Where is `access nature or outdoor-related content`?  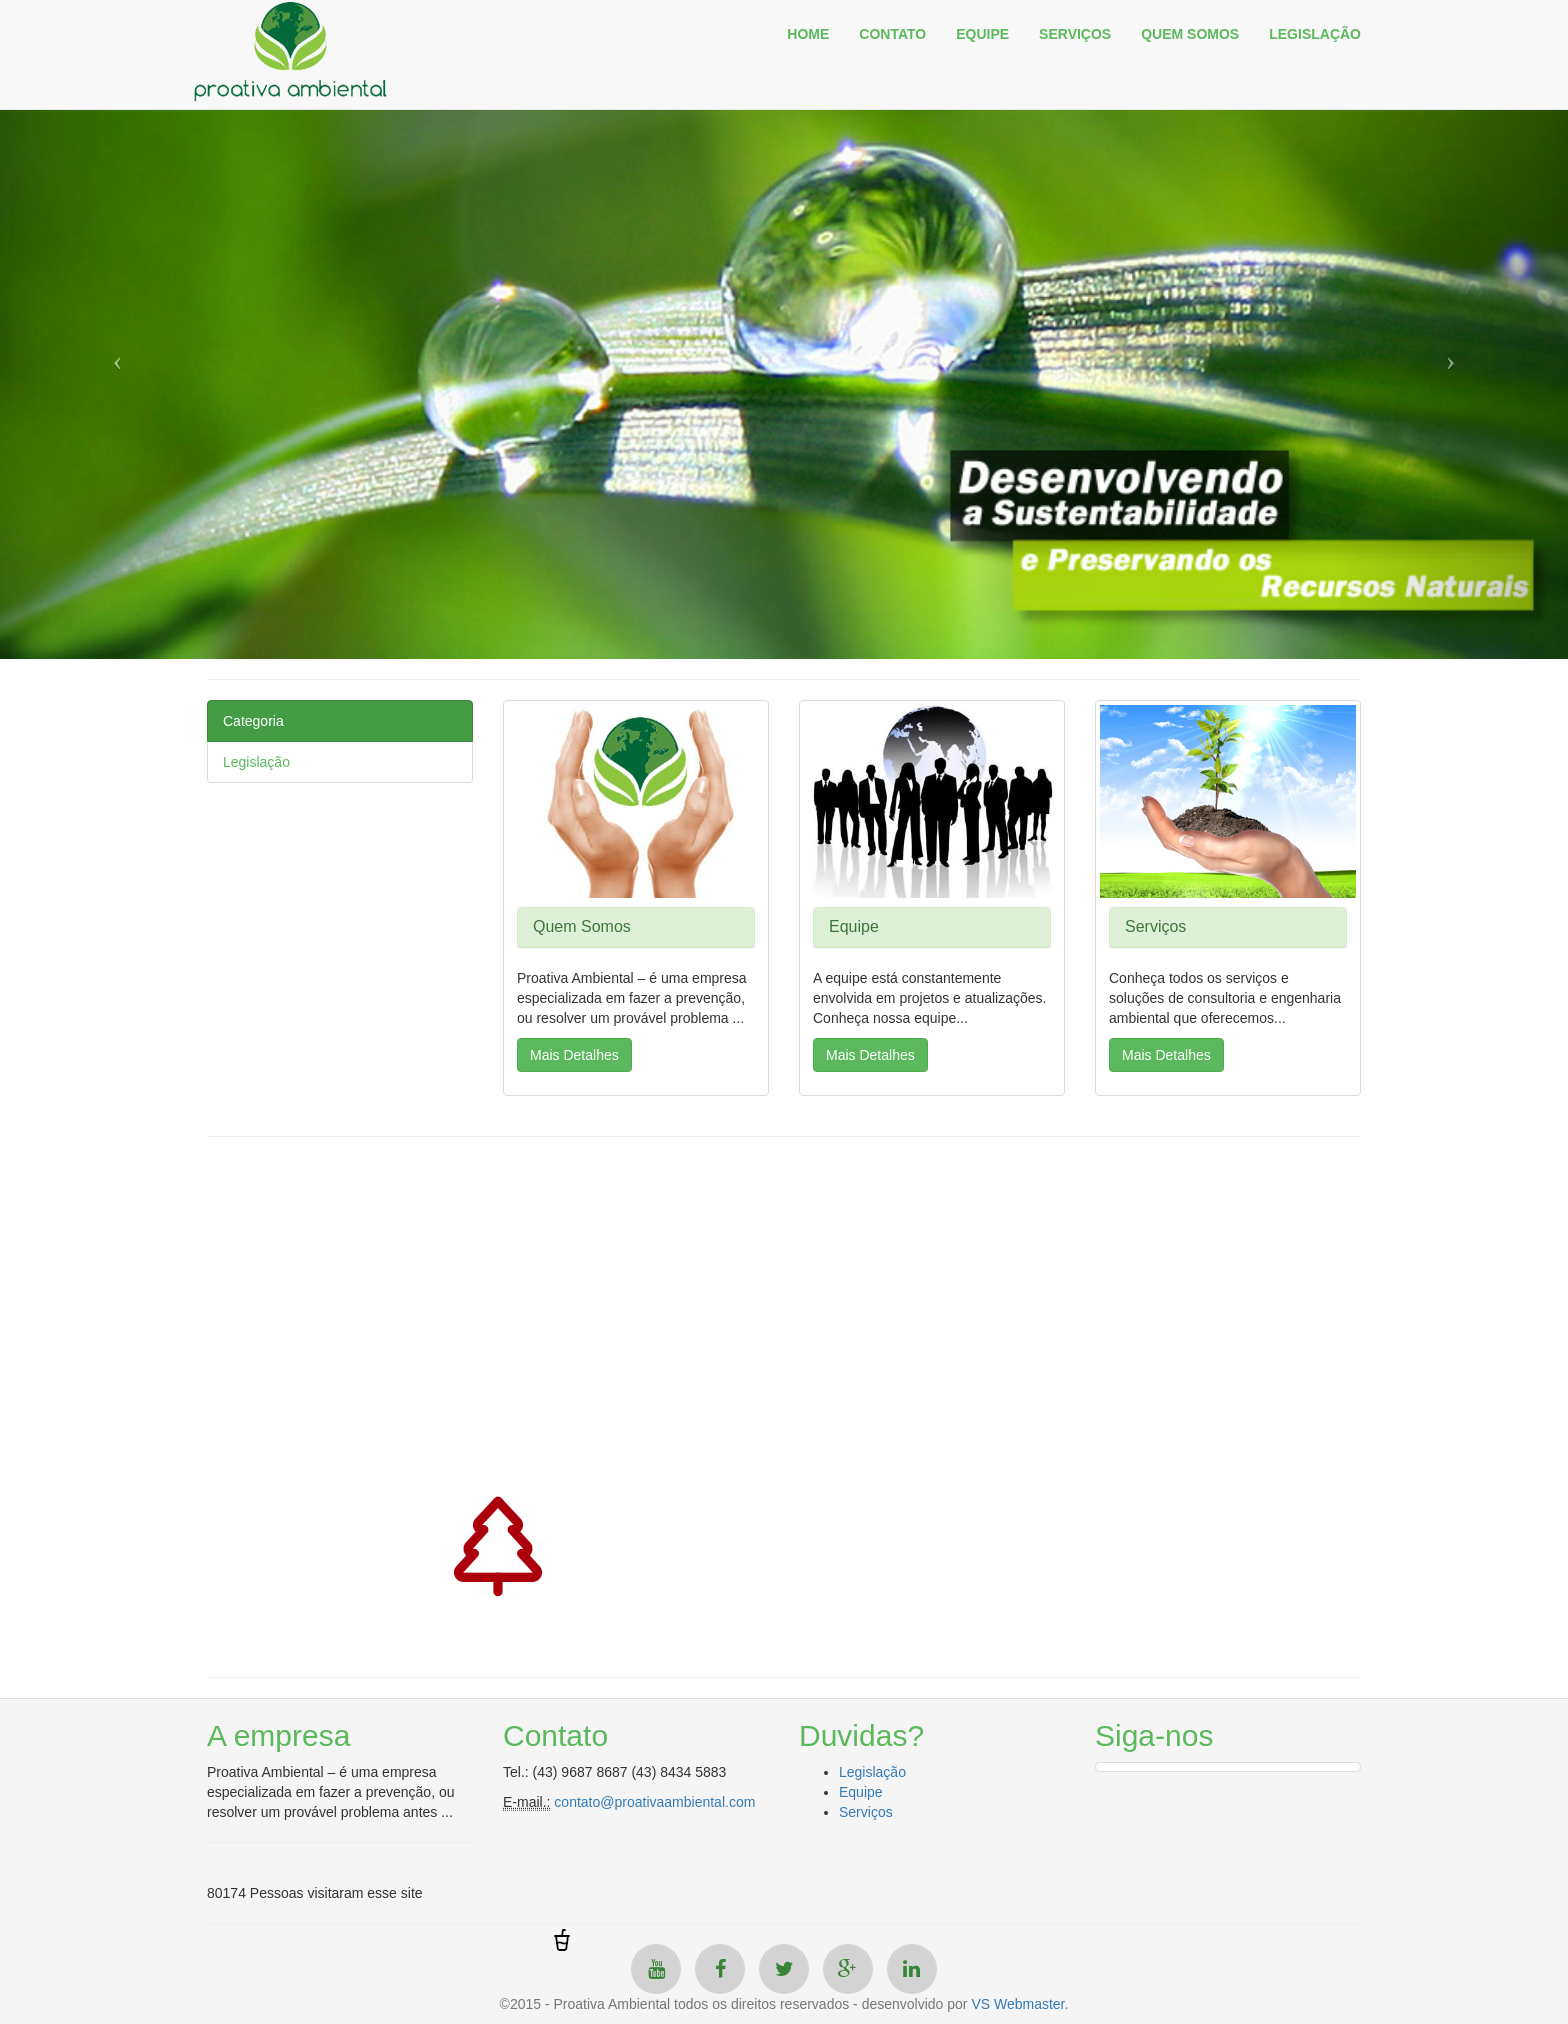 access nature or outdoor-related content is located at coordinates (498, 1544).